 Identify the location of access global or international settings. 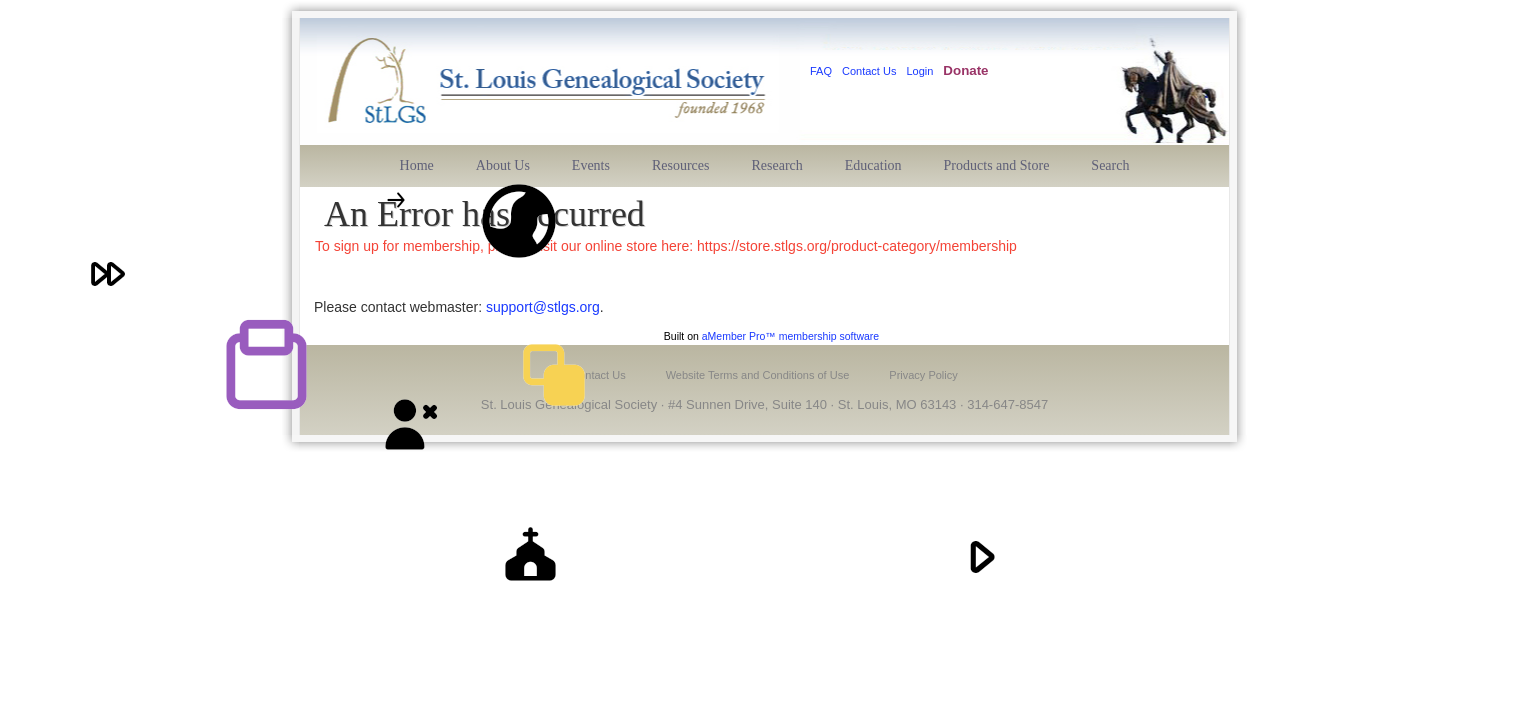
(519, 221).